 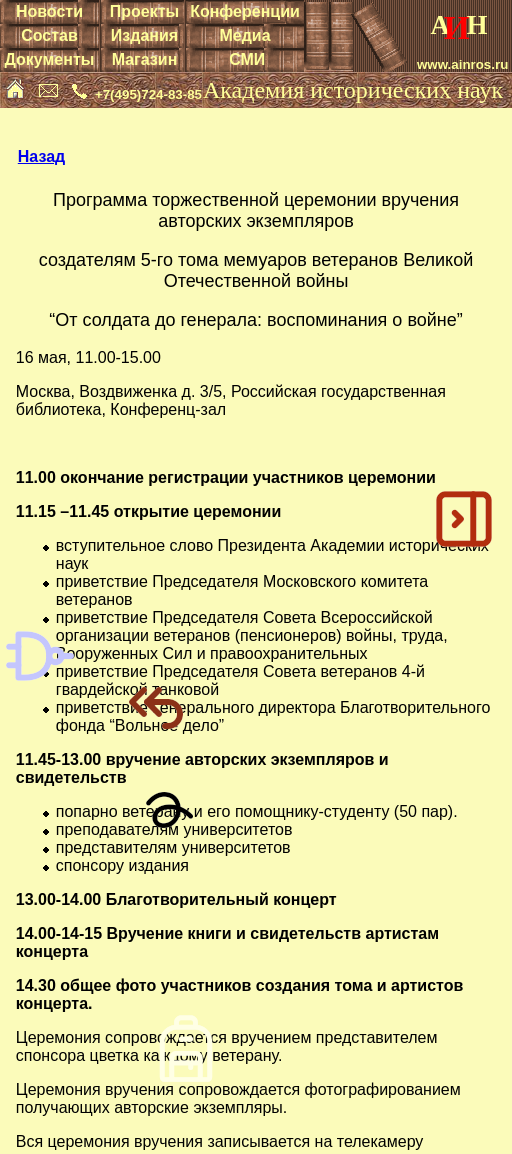 I want to click on freehand drawing or sketch tool, so click(x=168, y=810).